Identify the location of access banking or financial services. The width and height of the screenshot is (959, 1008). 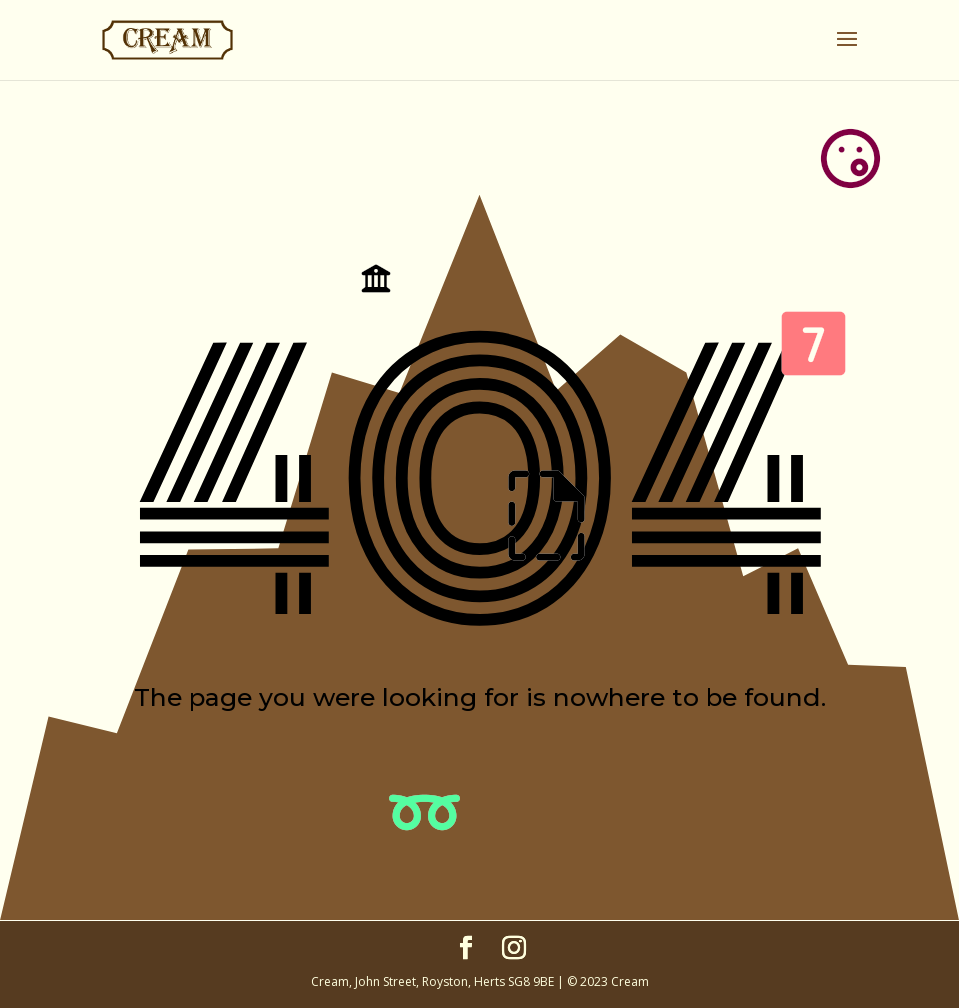
(376, 278).